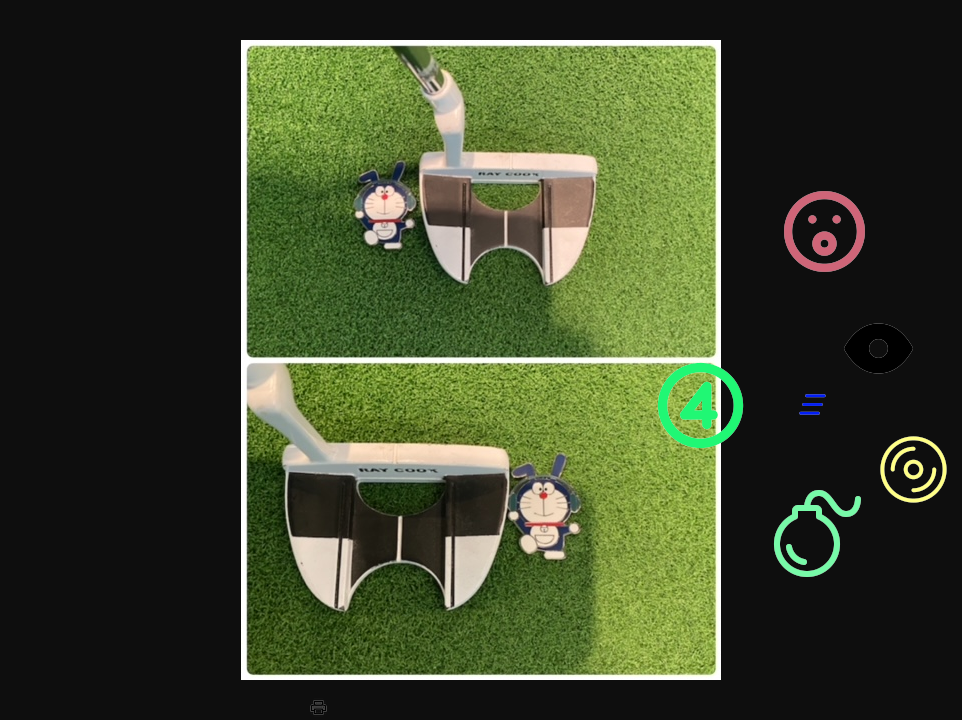 This screenshot has height=720, width=962. I want to click on play or browse music library, so click(913, 469).